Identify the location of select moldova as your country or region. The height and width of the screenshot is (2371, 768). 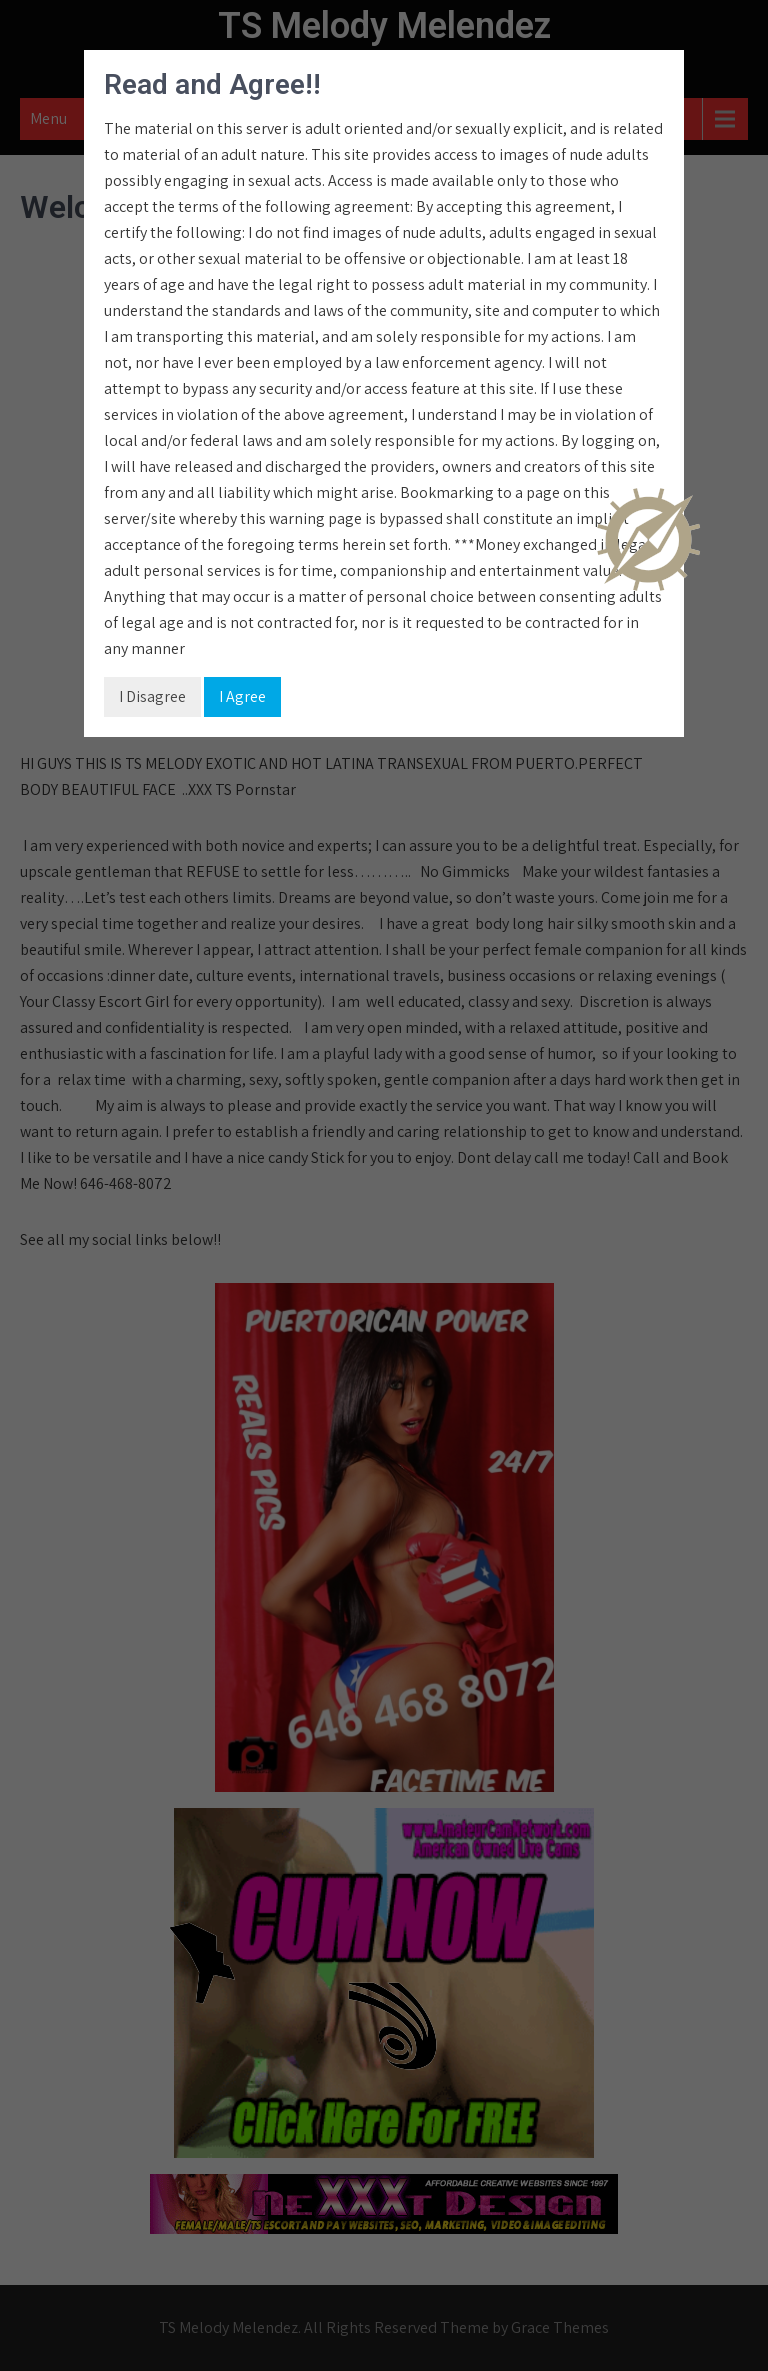
(202, 1963).